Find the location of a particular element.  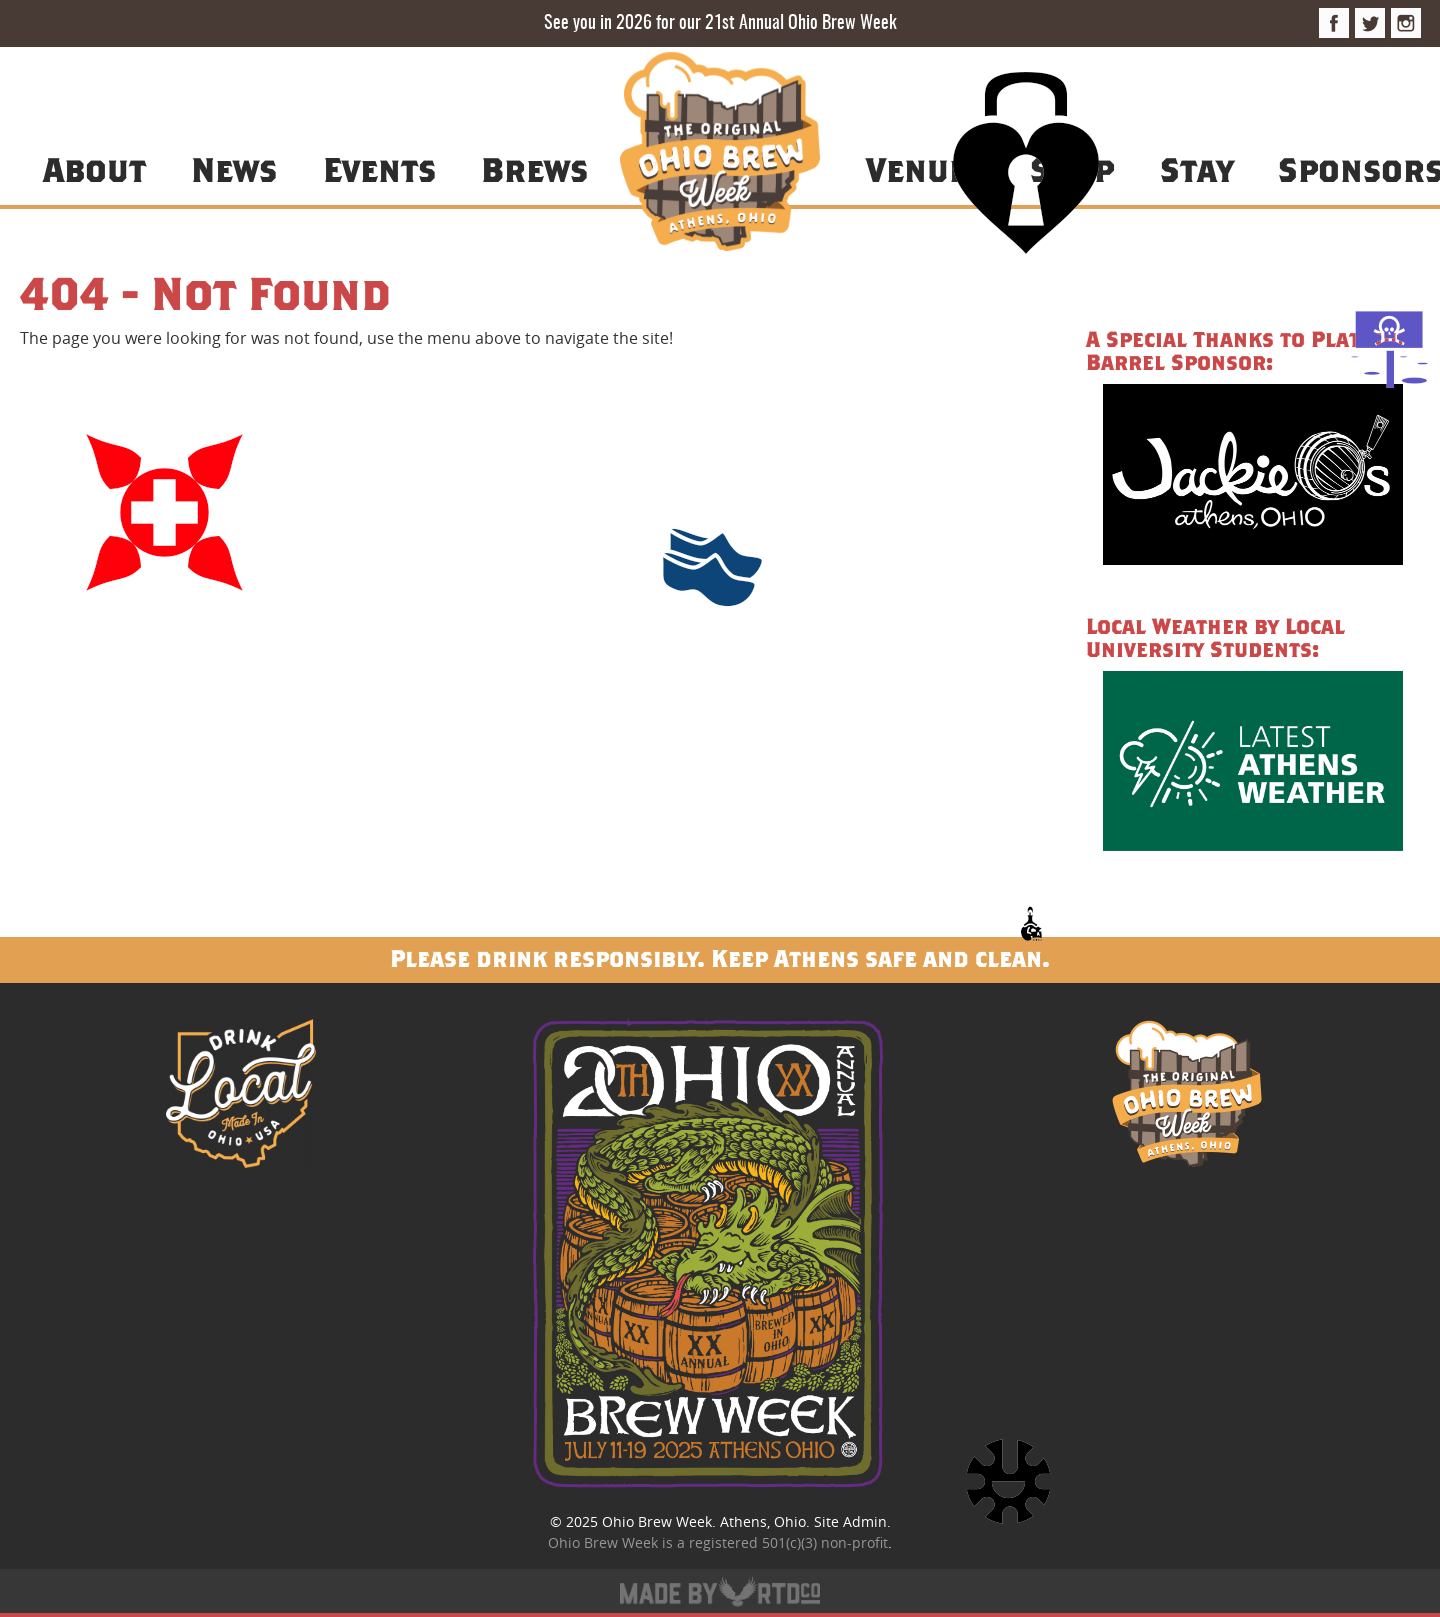

wooden clogs footwear item in a game inventory is located at coordinates (712, 567).